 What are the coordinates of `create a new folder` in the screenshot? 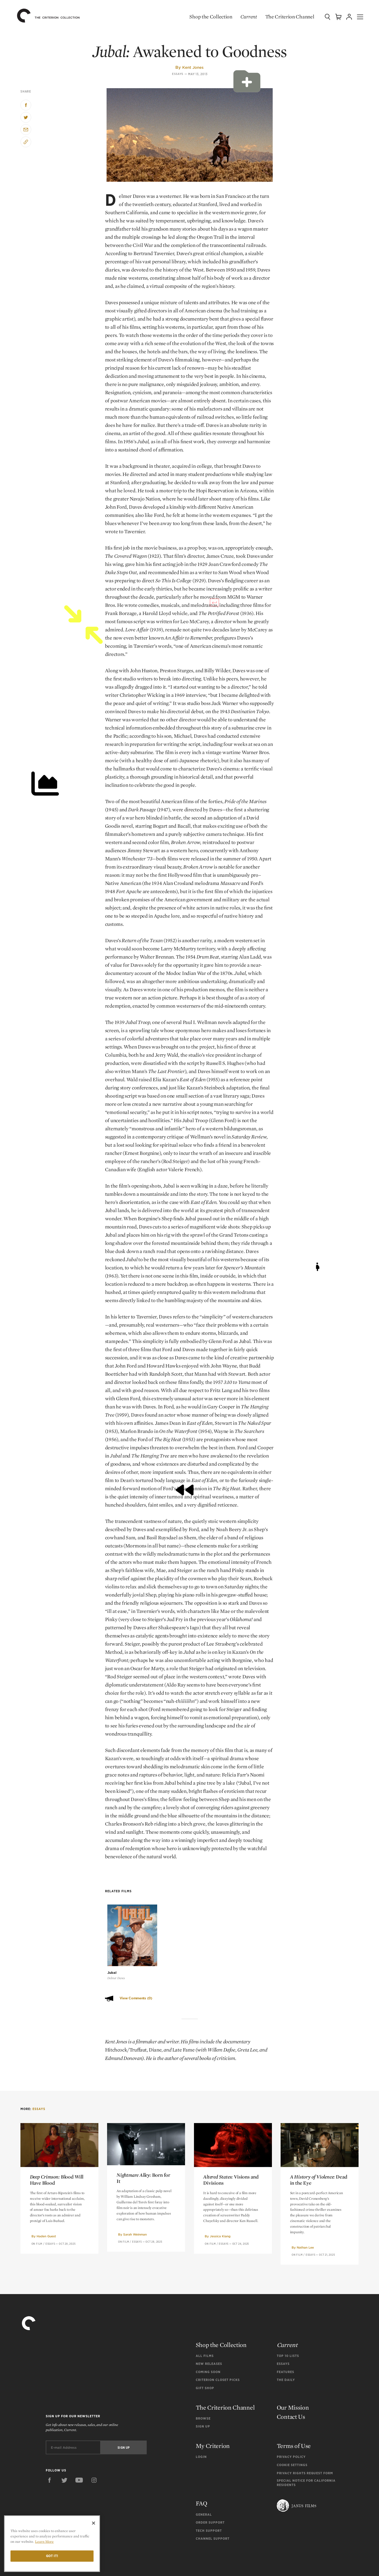 It's located at (247, 82).